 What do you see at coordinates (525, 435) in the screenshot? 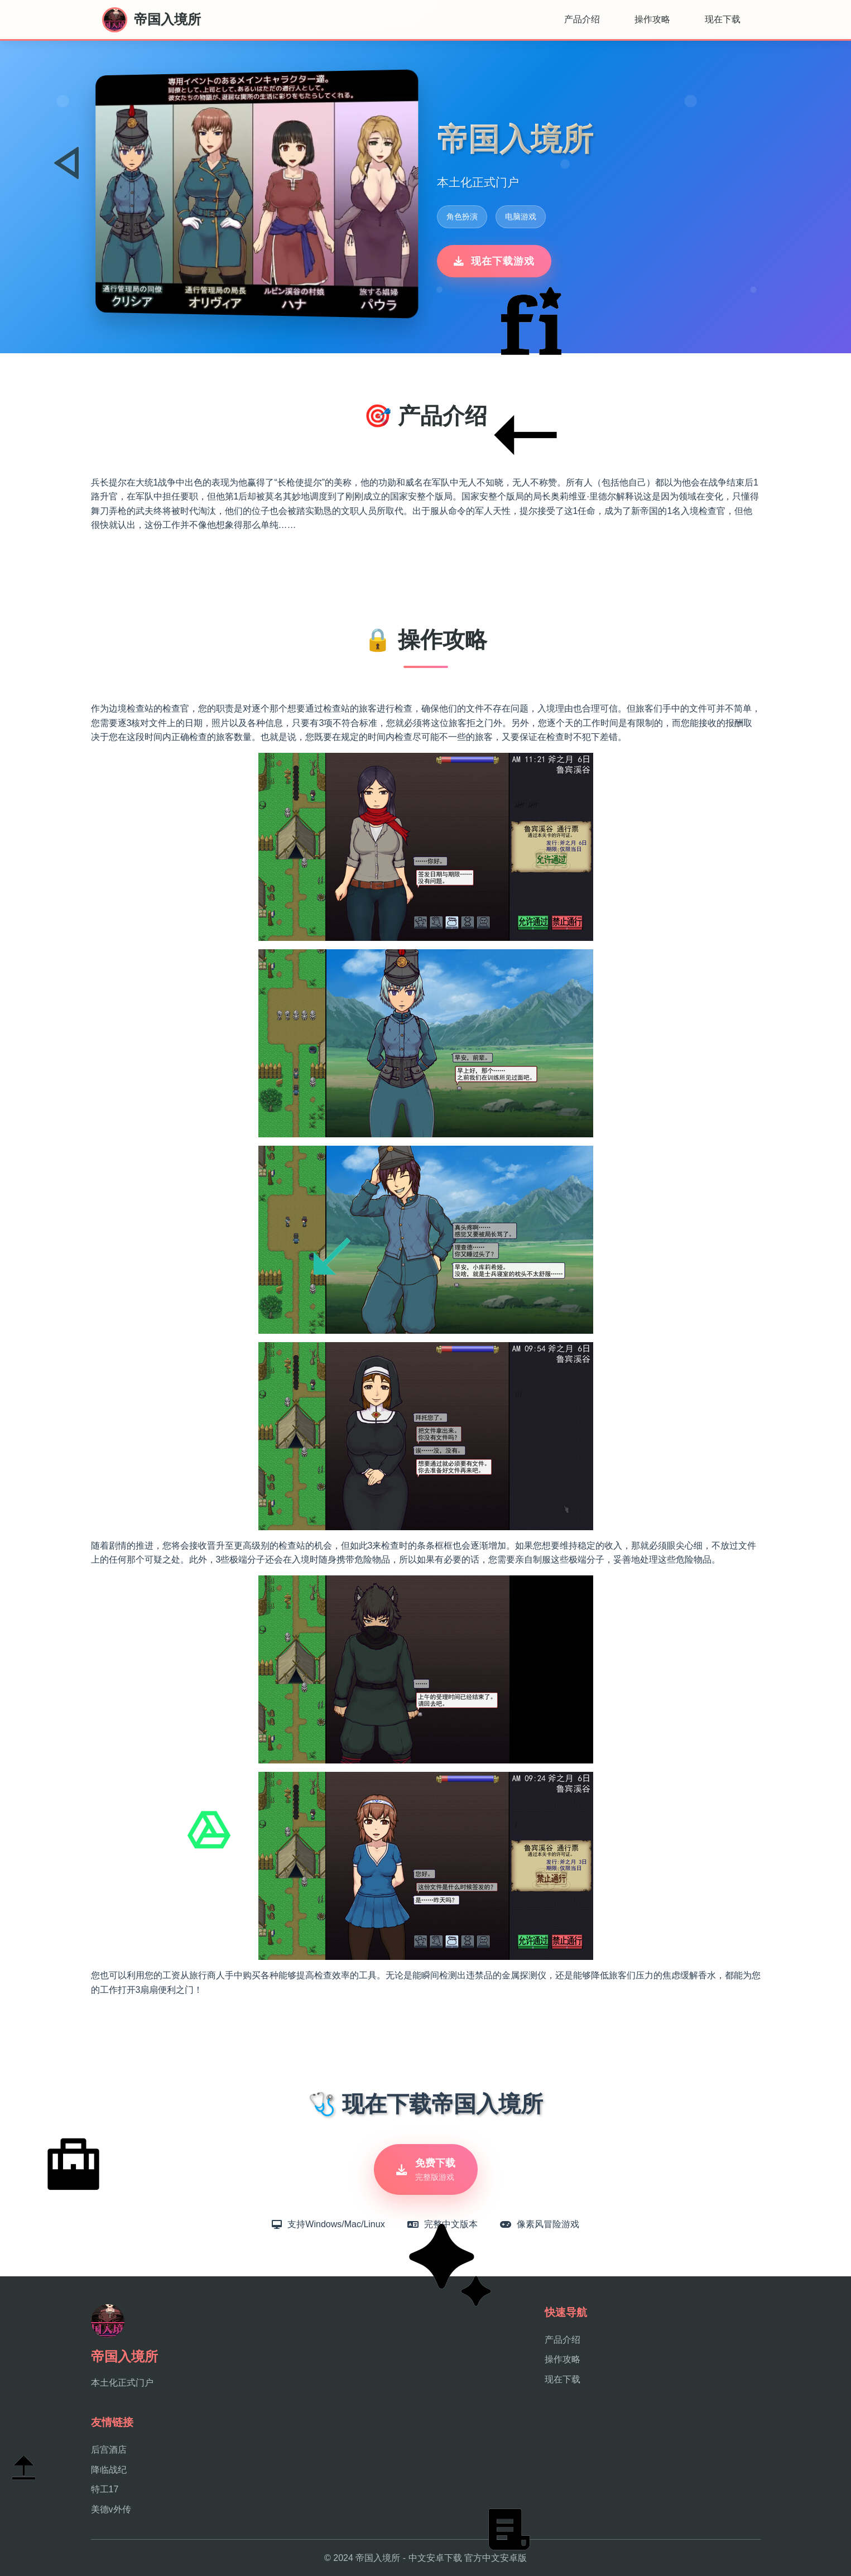
I see `go back to the previous page` at bounding box center [525, 435].